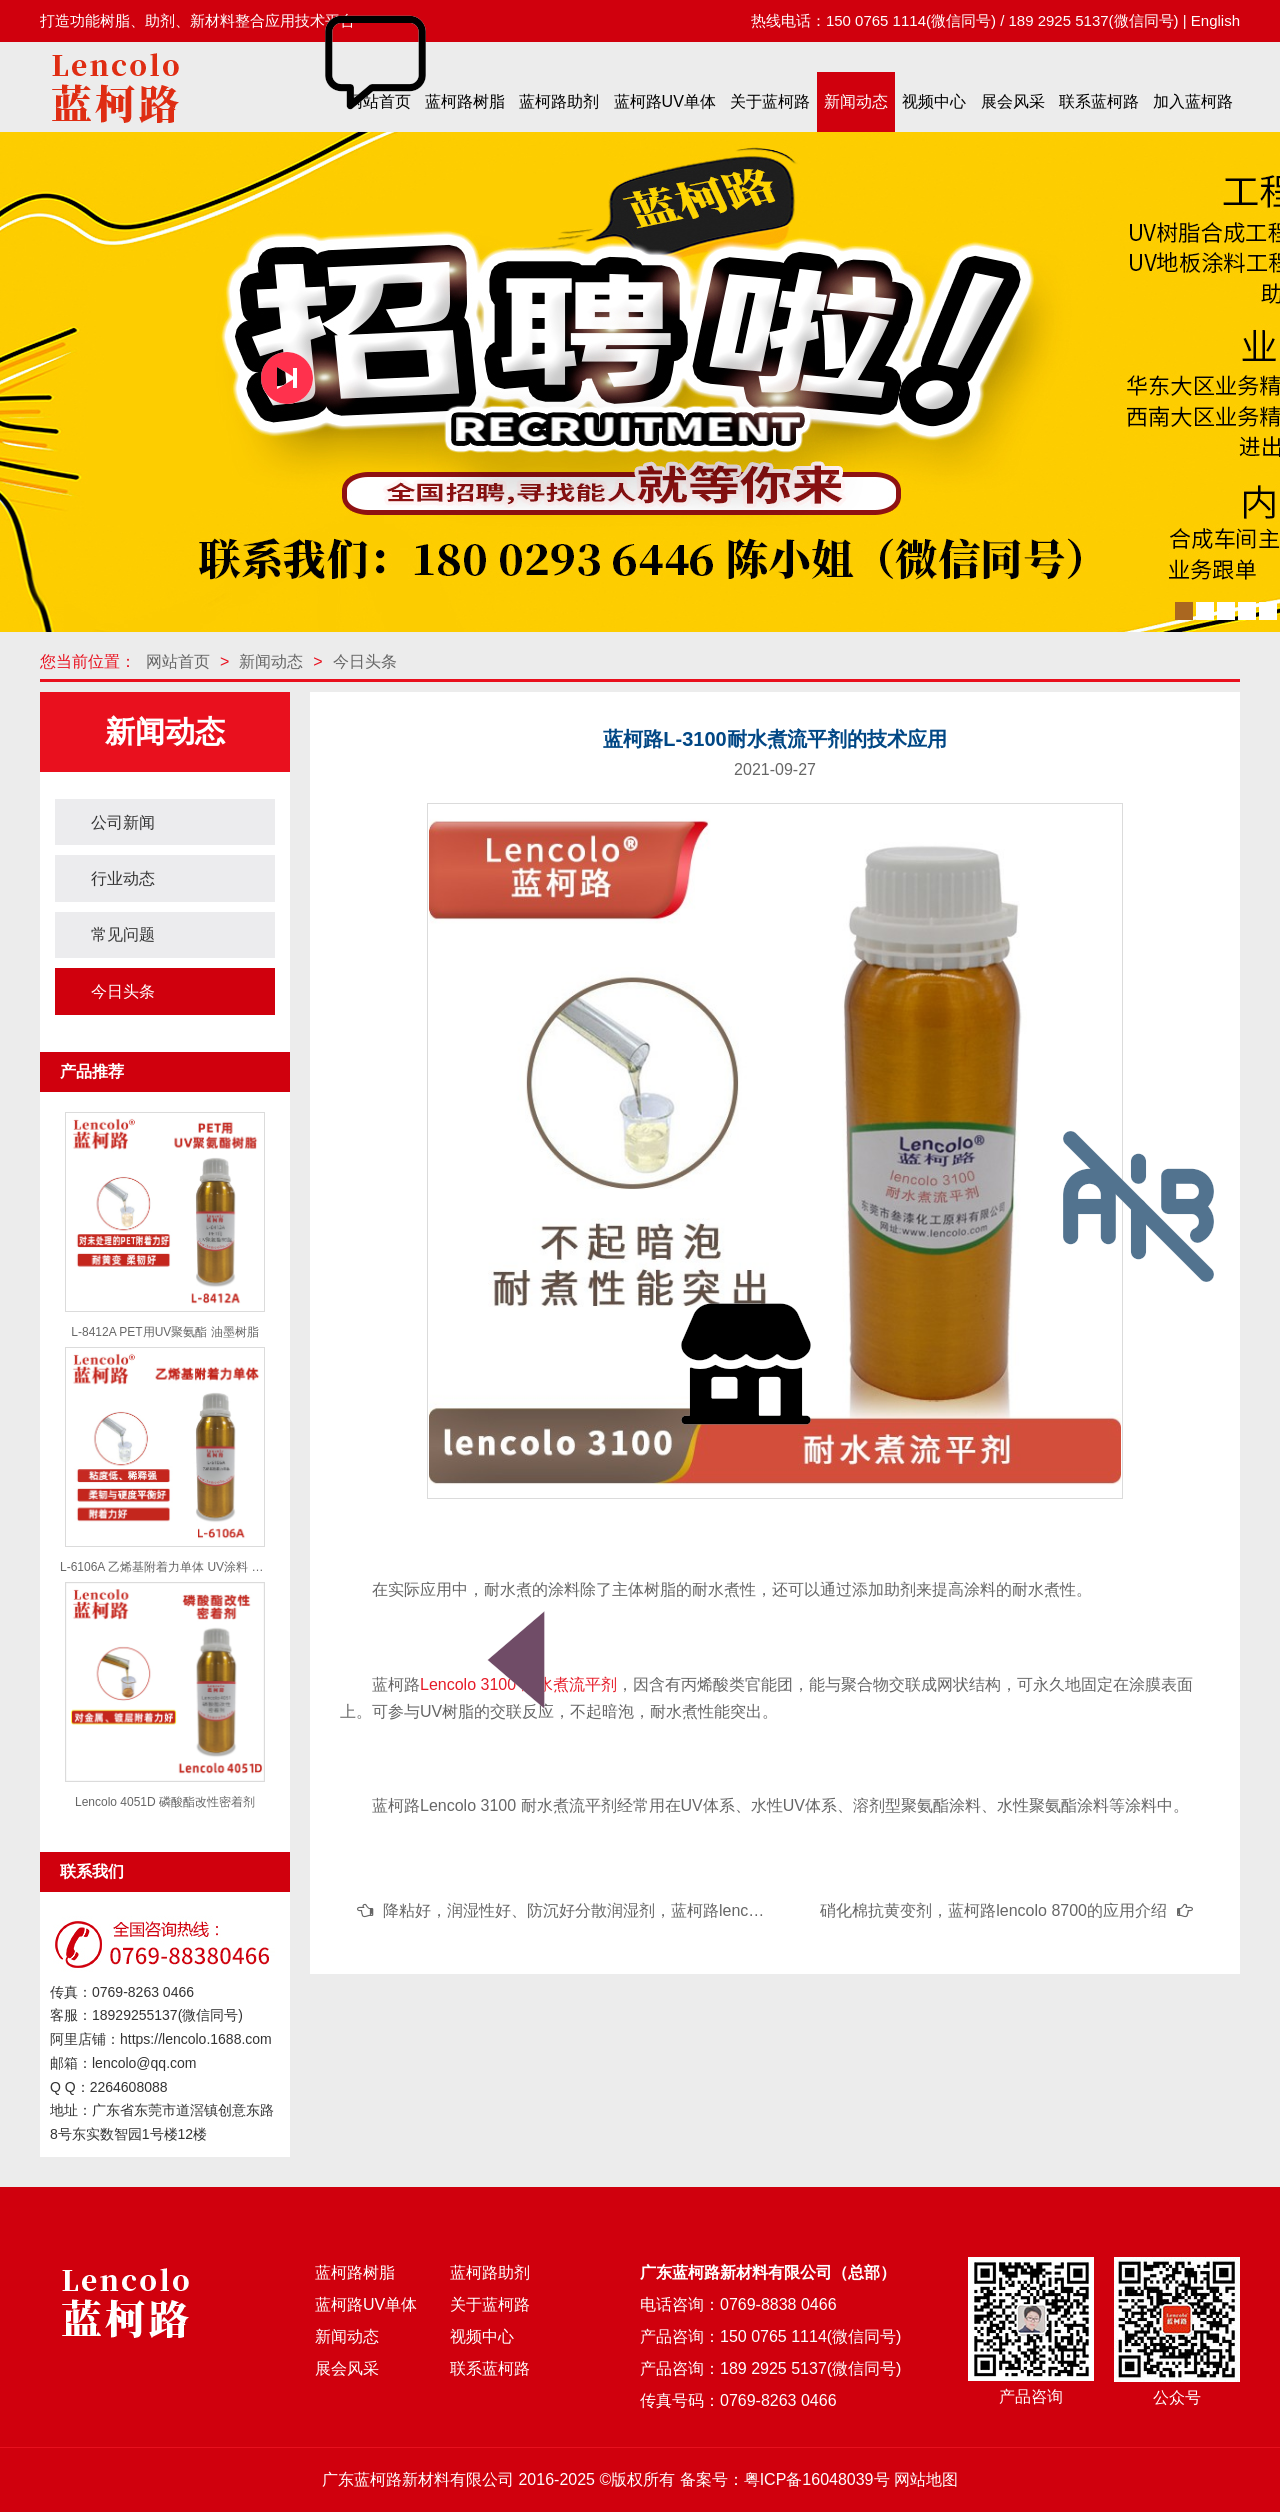  I want to click on disable a/b testing mode, so click(1138, 1206).